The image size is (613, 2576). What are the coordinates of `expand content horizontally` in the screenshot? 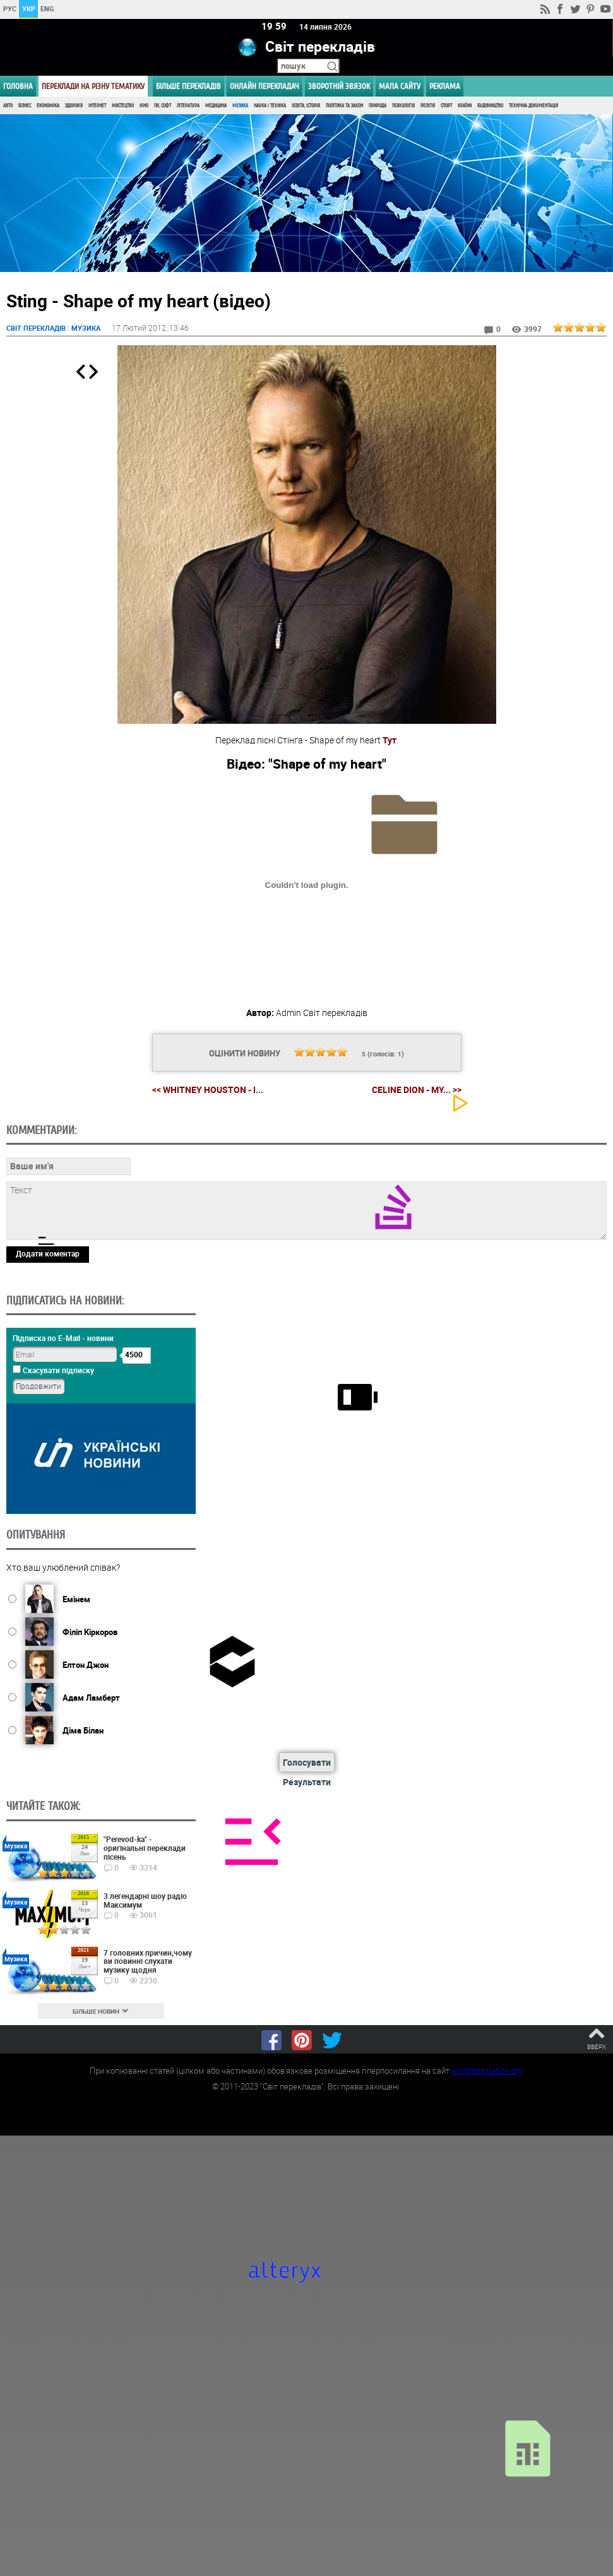 It's located at (87, 372).